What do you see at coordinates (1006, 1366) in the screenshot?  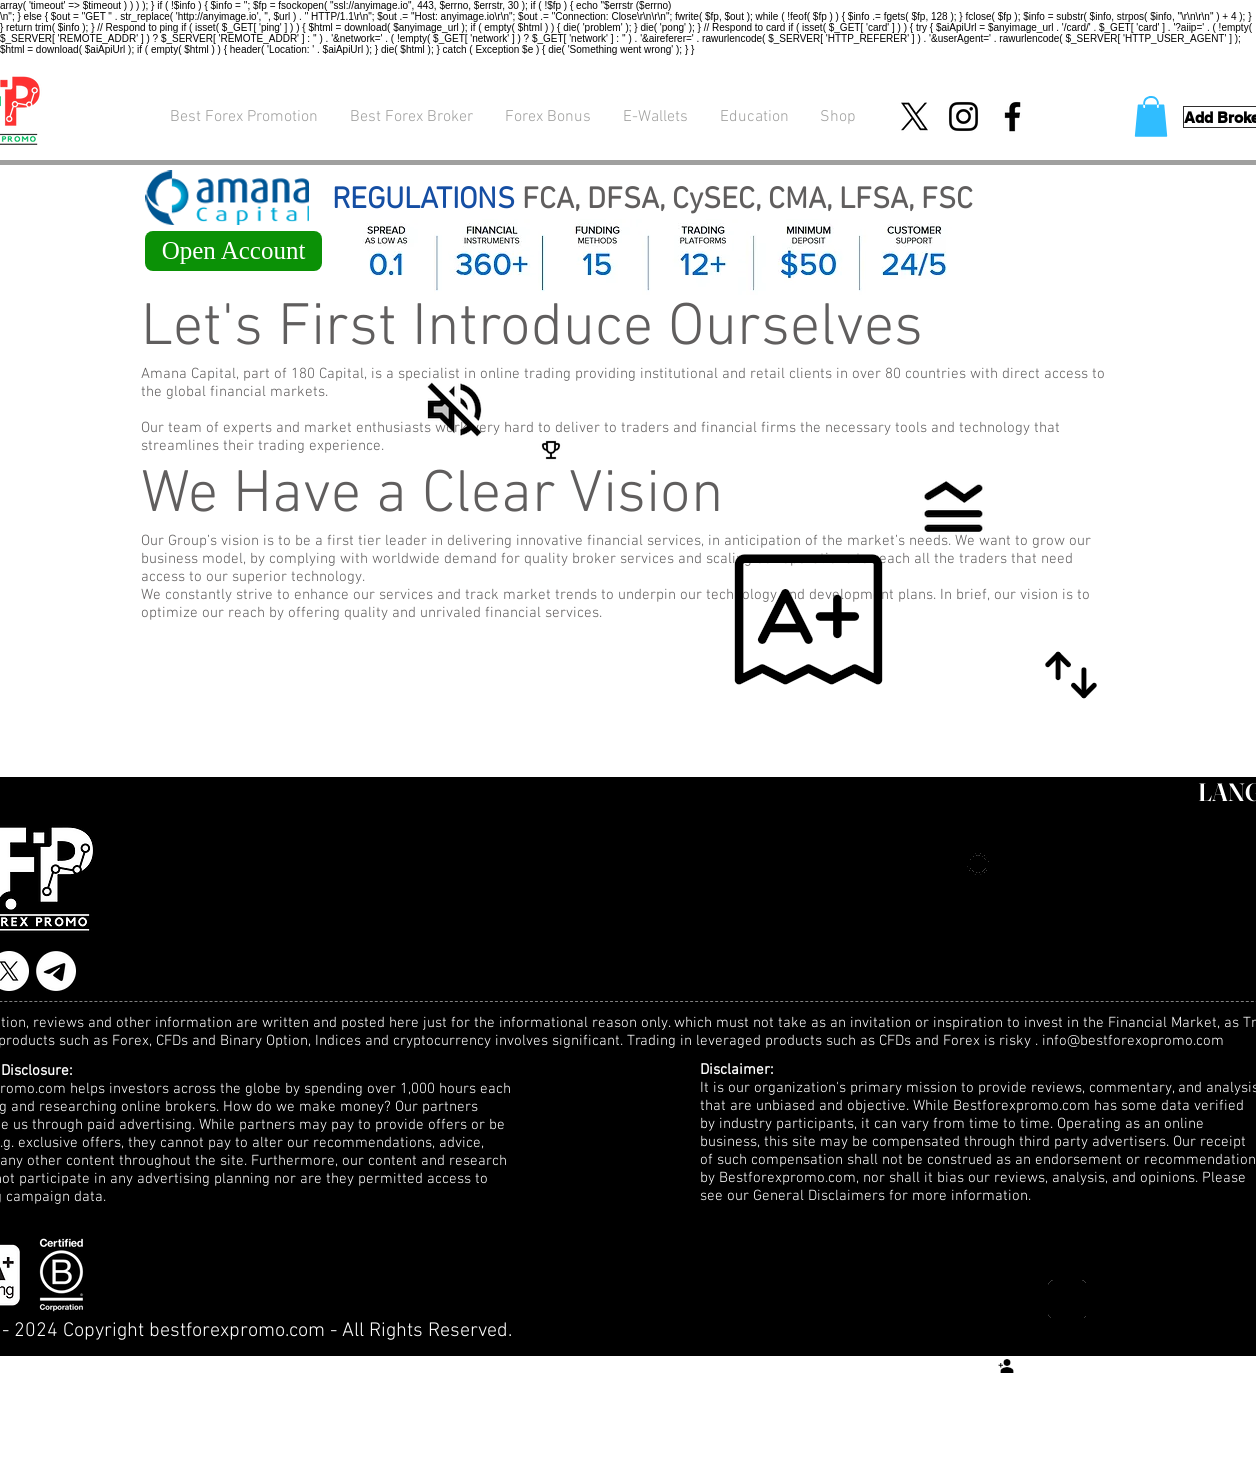 I see `add a new contact or friend` at bounding box center [1006, 1366].